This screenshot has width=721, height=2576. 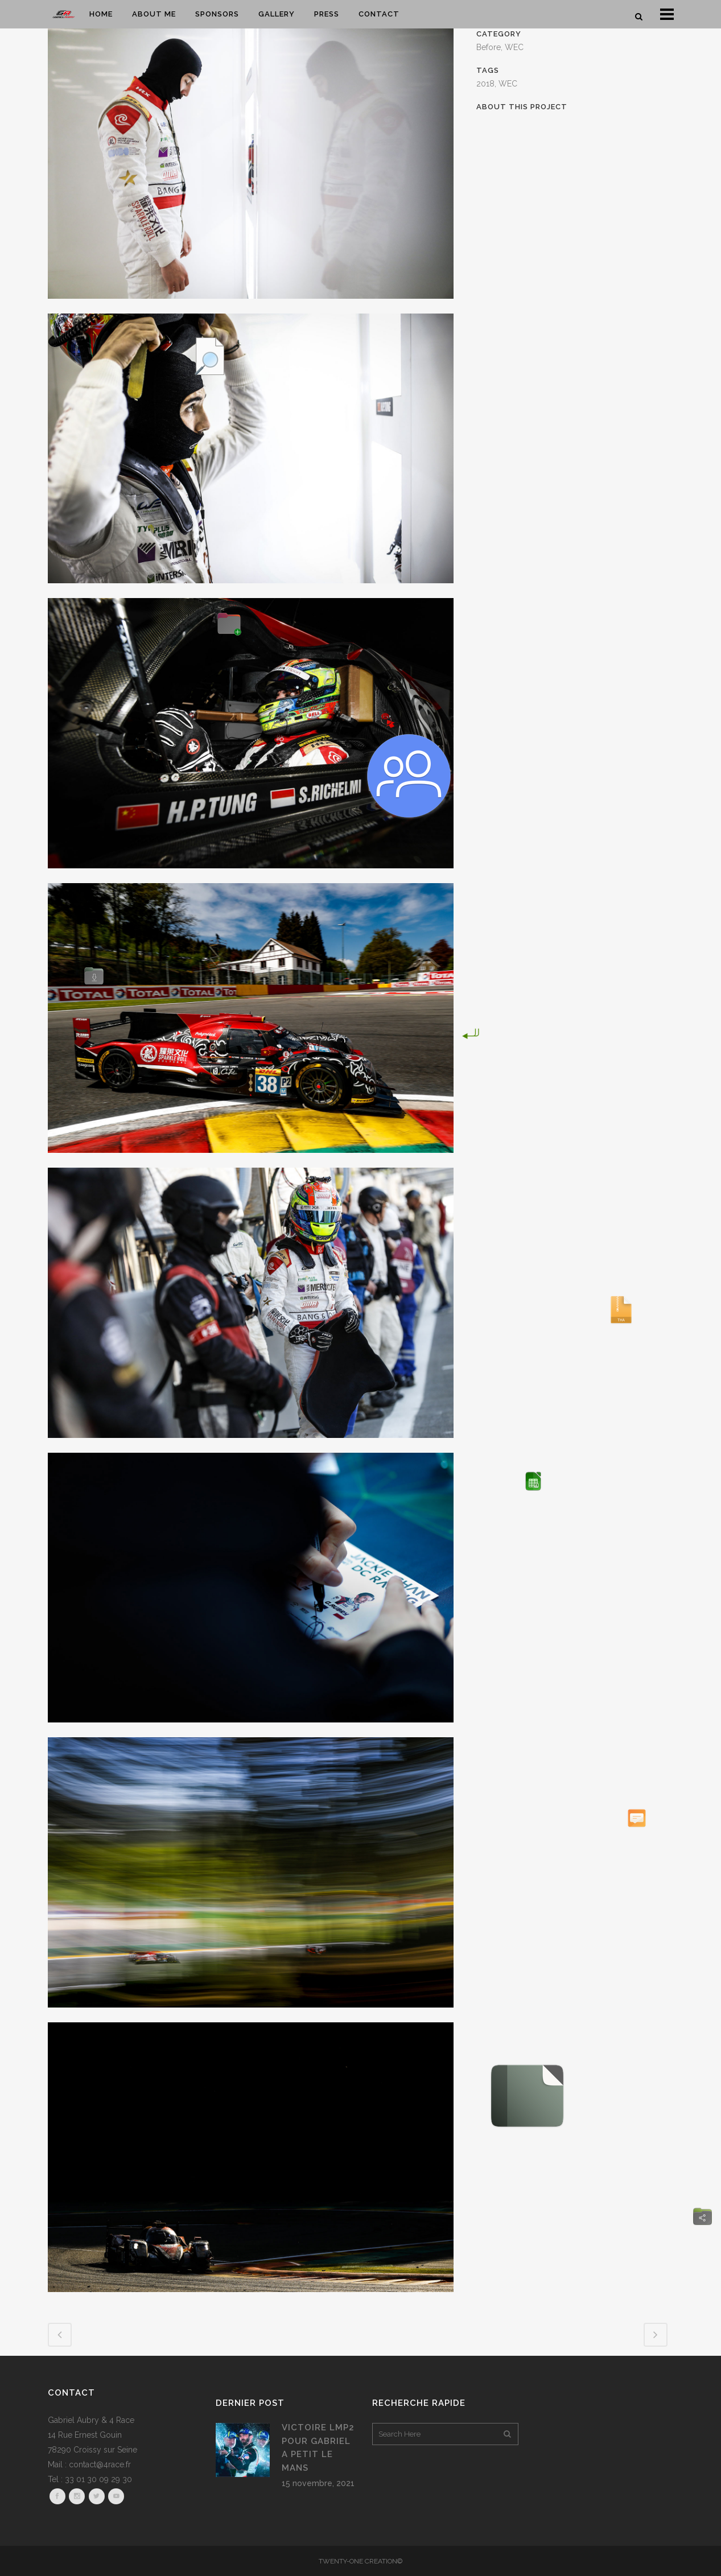 What do you see at coordinates (533, 1481) in the screenshot?
I see `open LibreOffice Calc spreadsheet application` at bounding box center [533, 1481].